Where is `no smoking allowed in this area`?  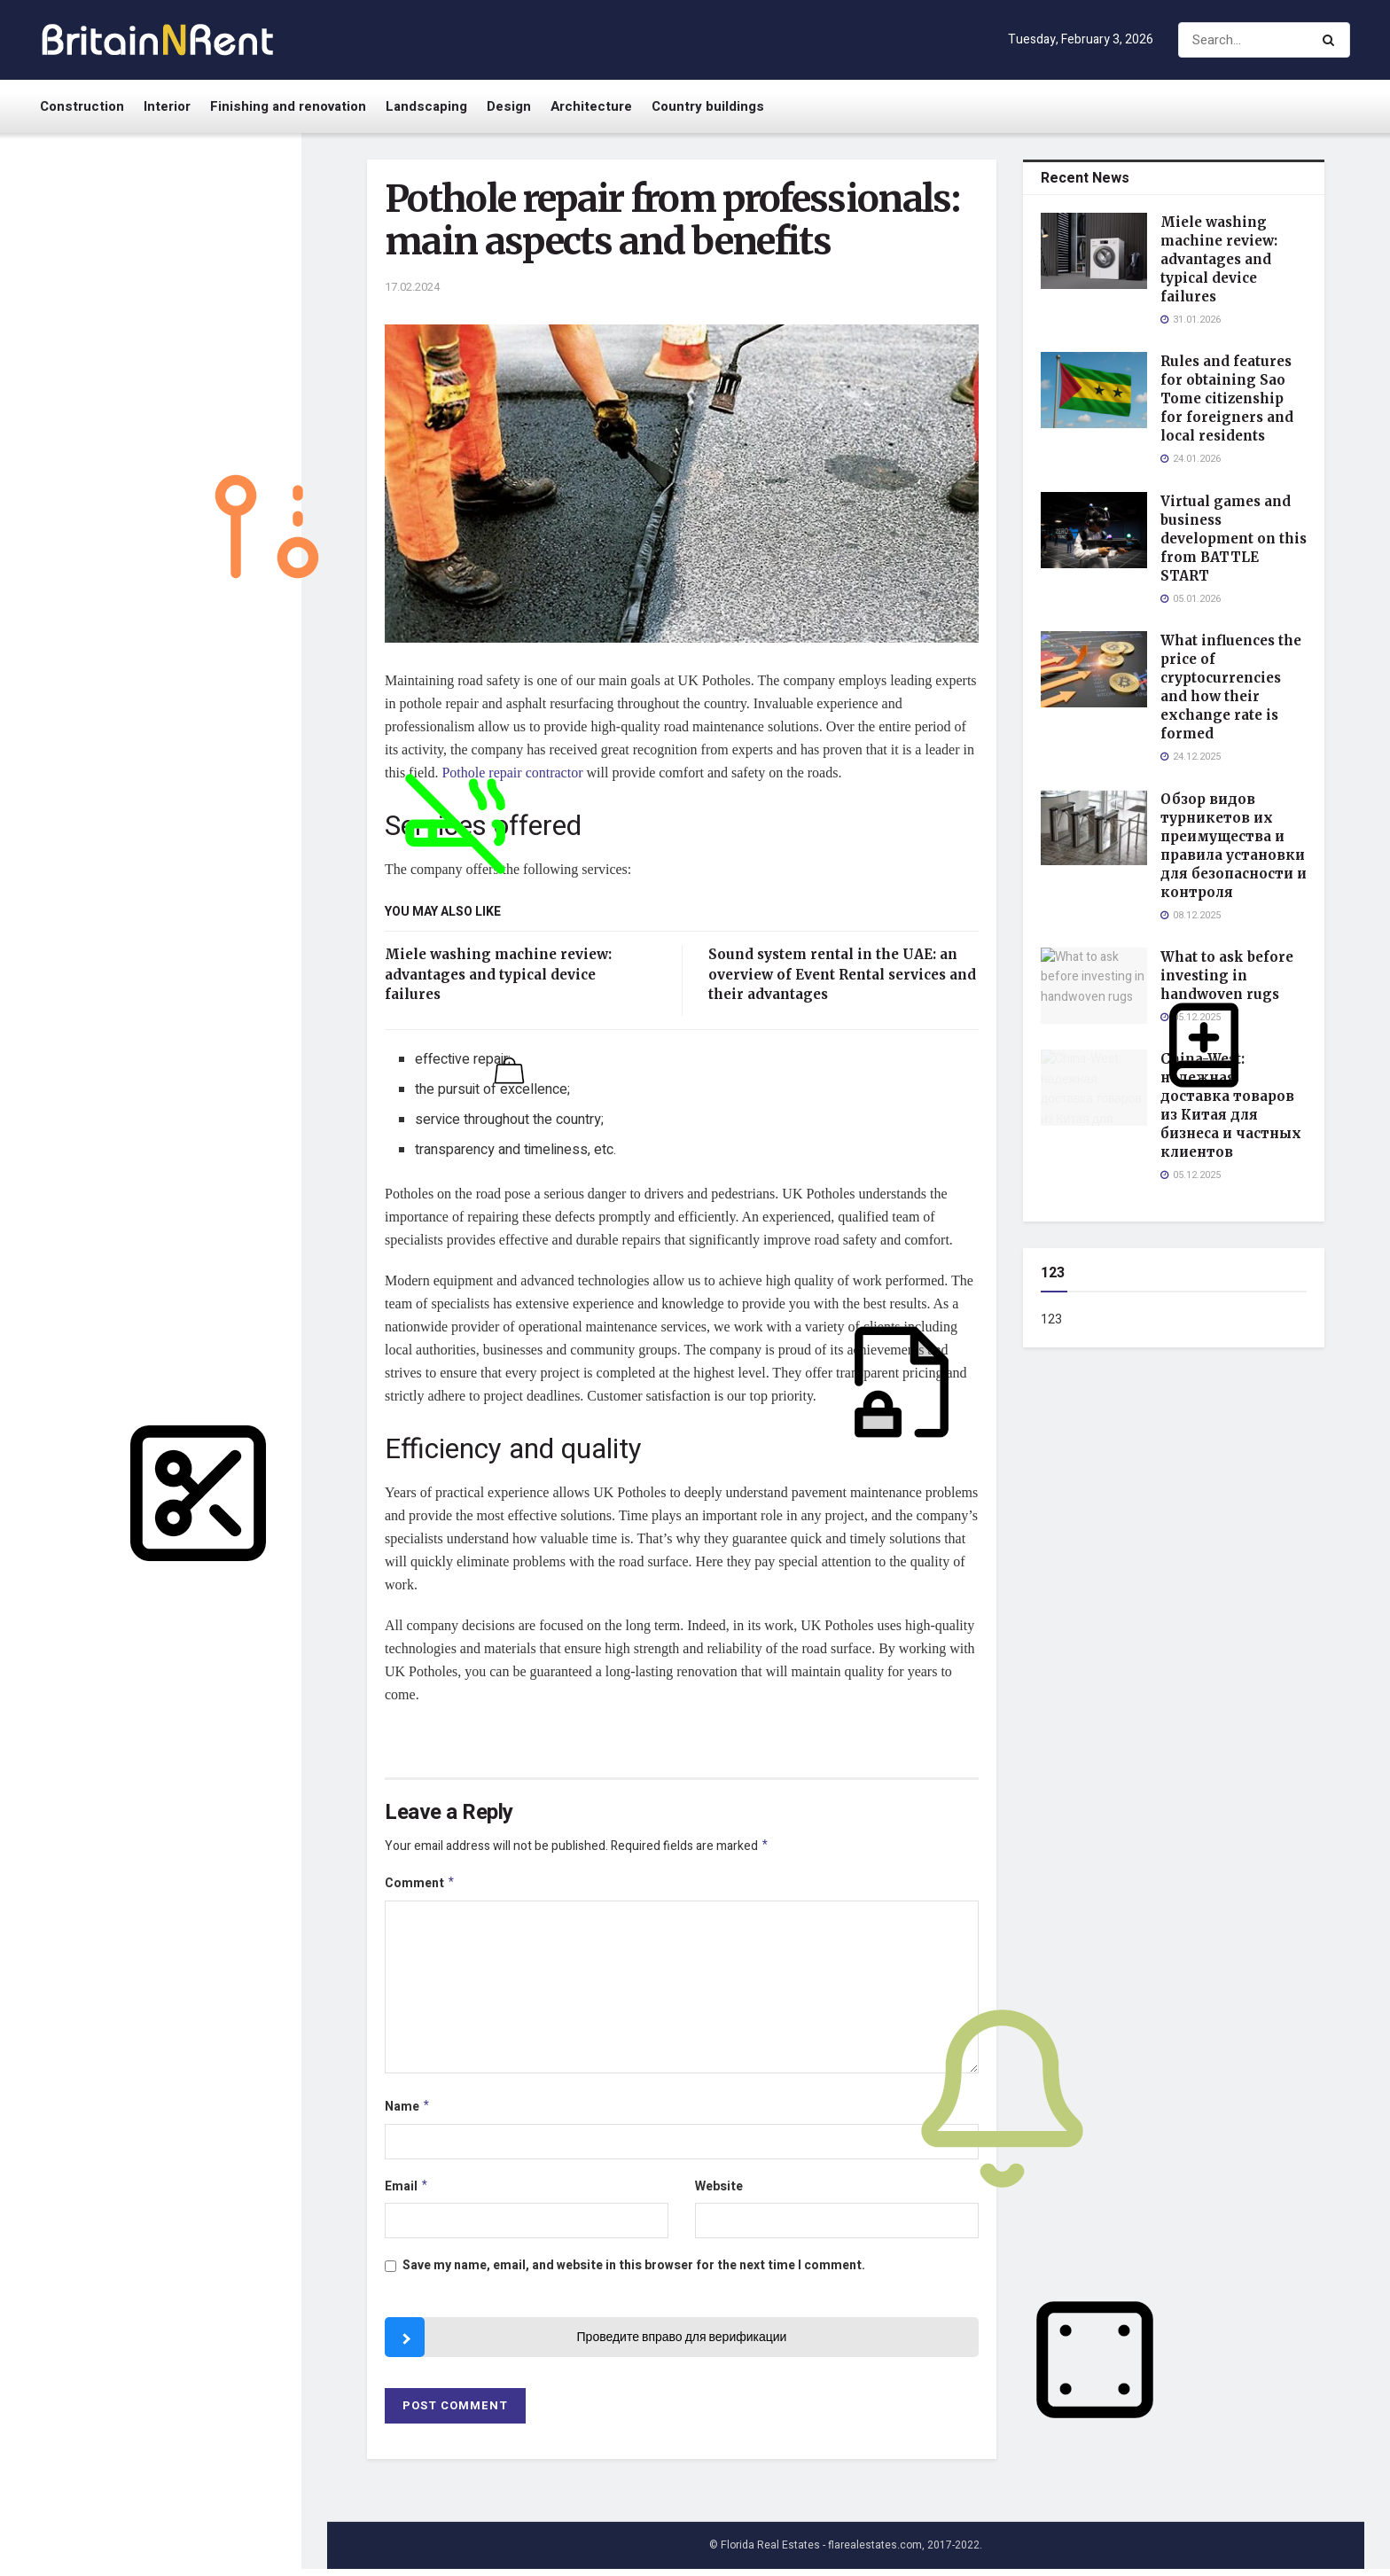
no smoking allowed in this area is located at coordinates (455, 824).